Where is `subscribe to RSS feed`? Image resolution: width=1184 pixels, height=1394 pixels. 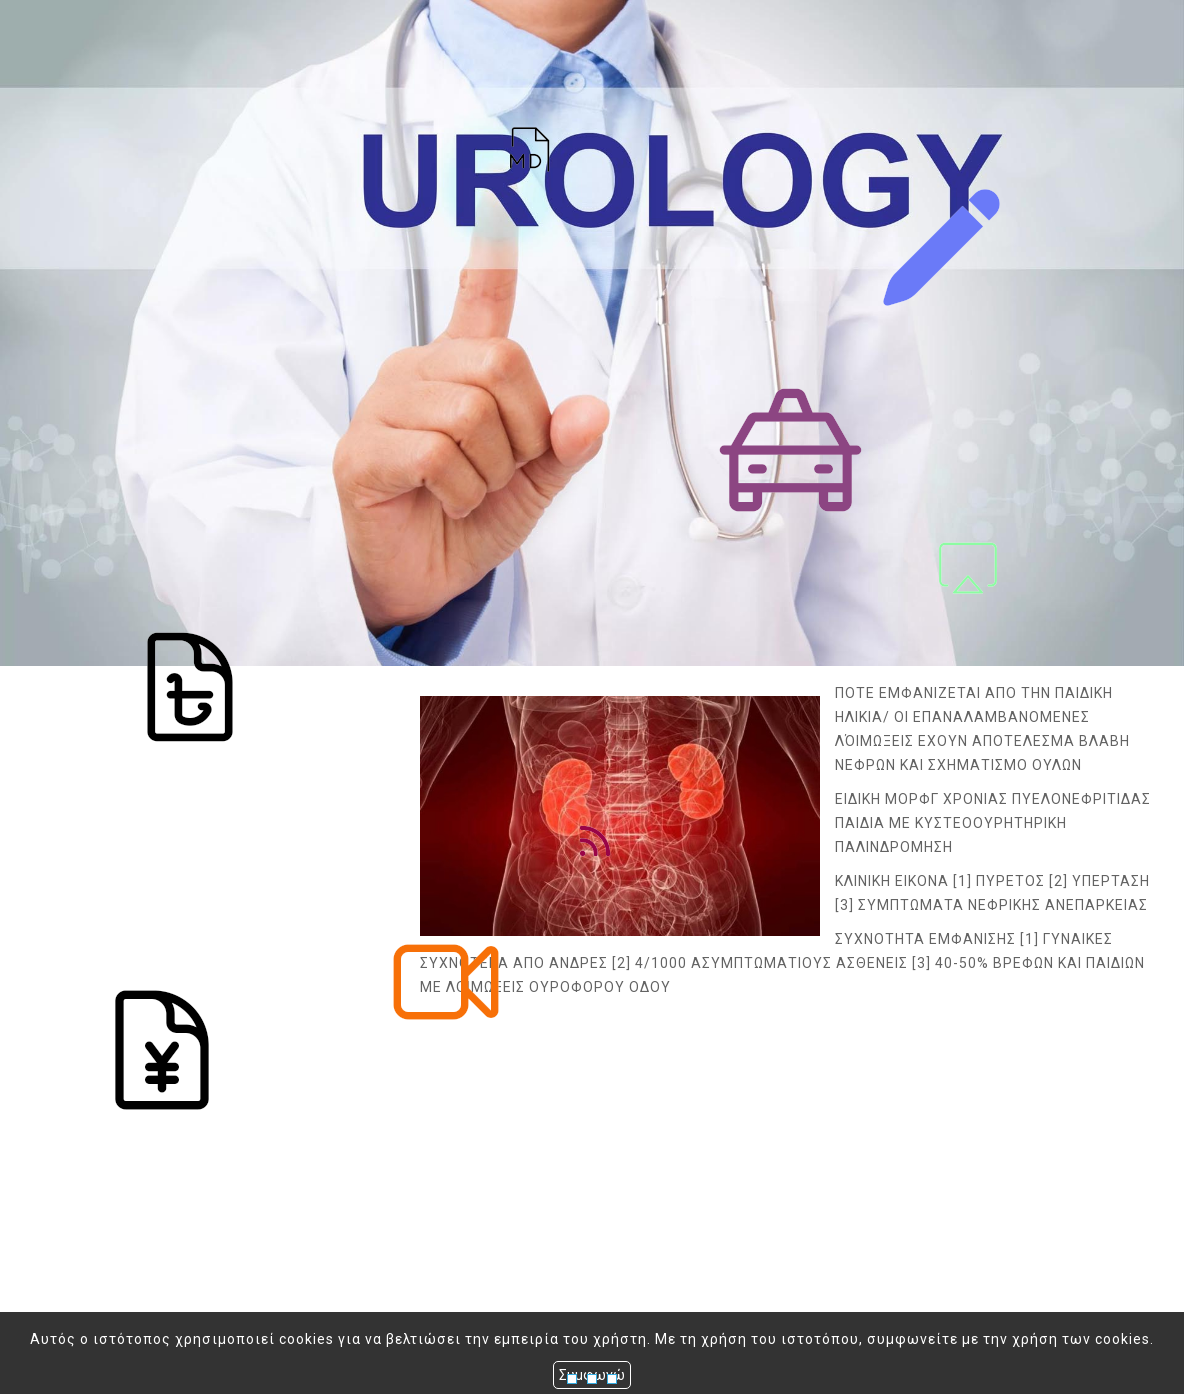 subscribe to RSS feed is located at coordinates (595, 841).